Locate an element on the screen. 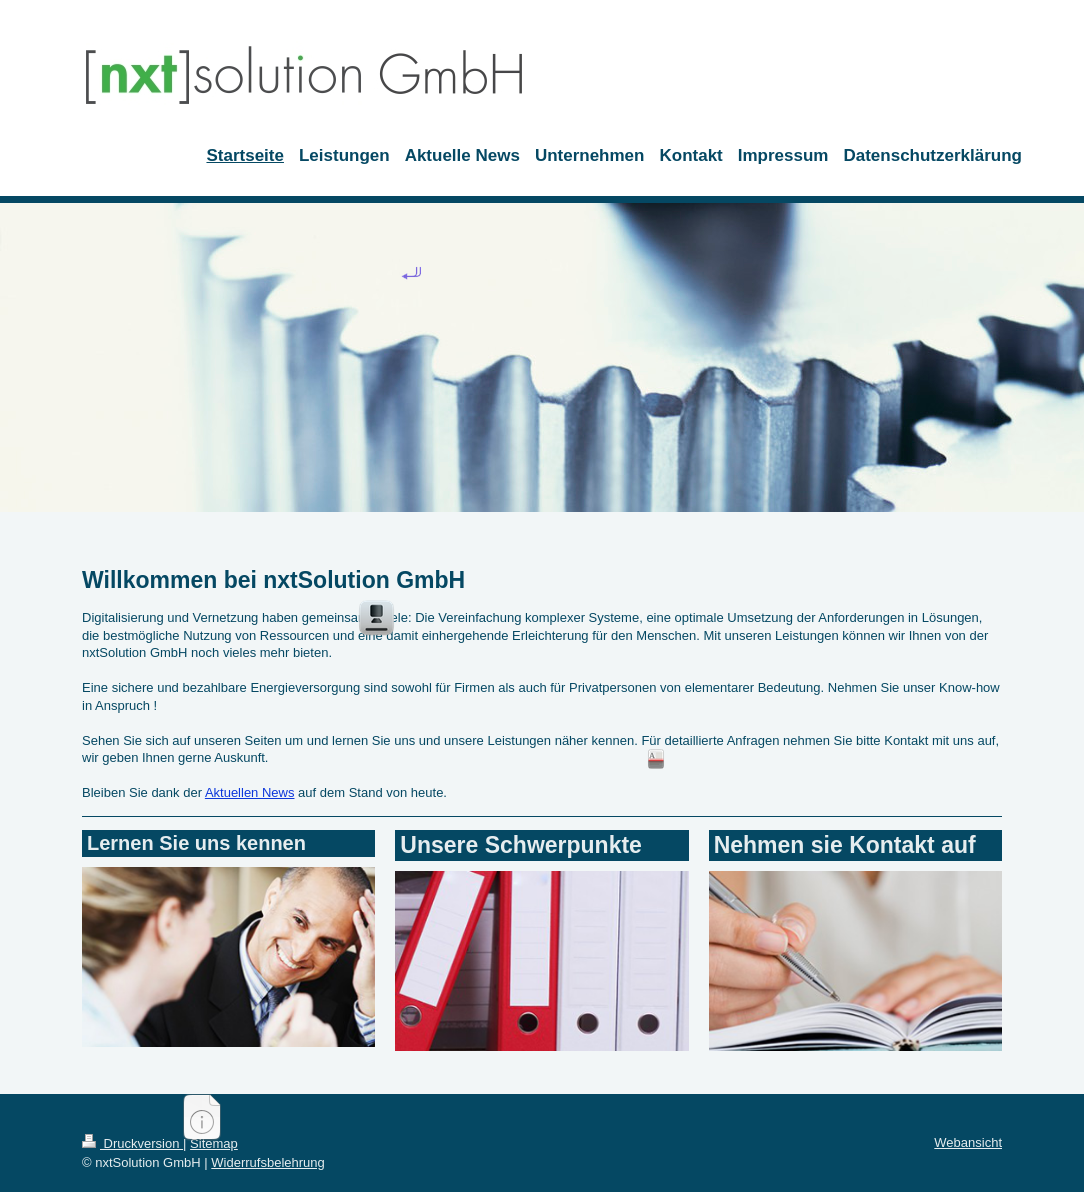  open the readme documentation file is located at coordinates (202, 1117).